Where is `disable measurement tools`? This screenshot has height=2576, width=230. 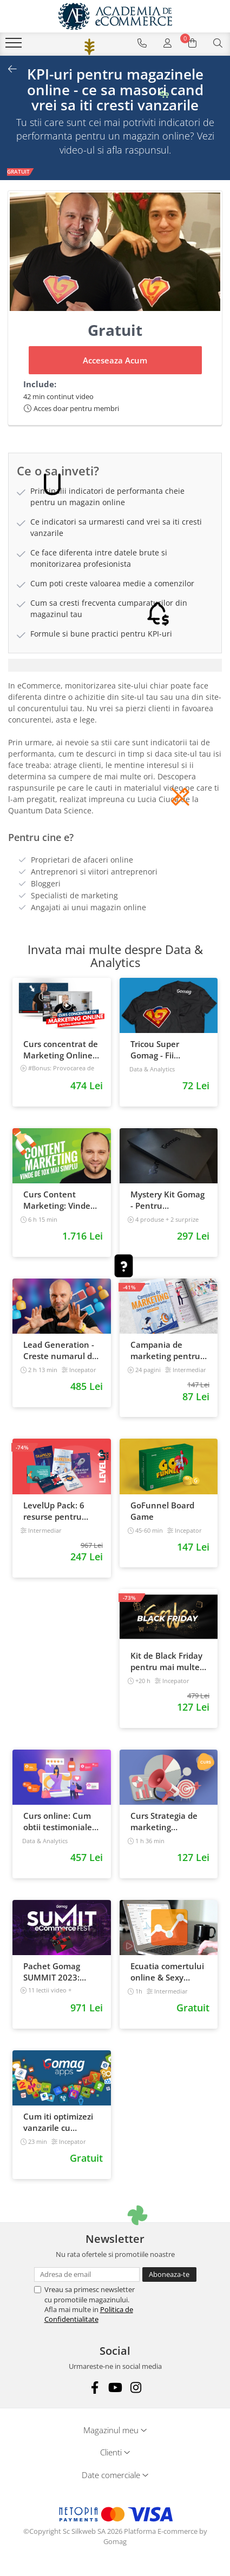 disable measurement tools is located at coordinates (180, 797).